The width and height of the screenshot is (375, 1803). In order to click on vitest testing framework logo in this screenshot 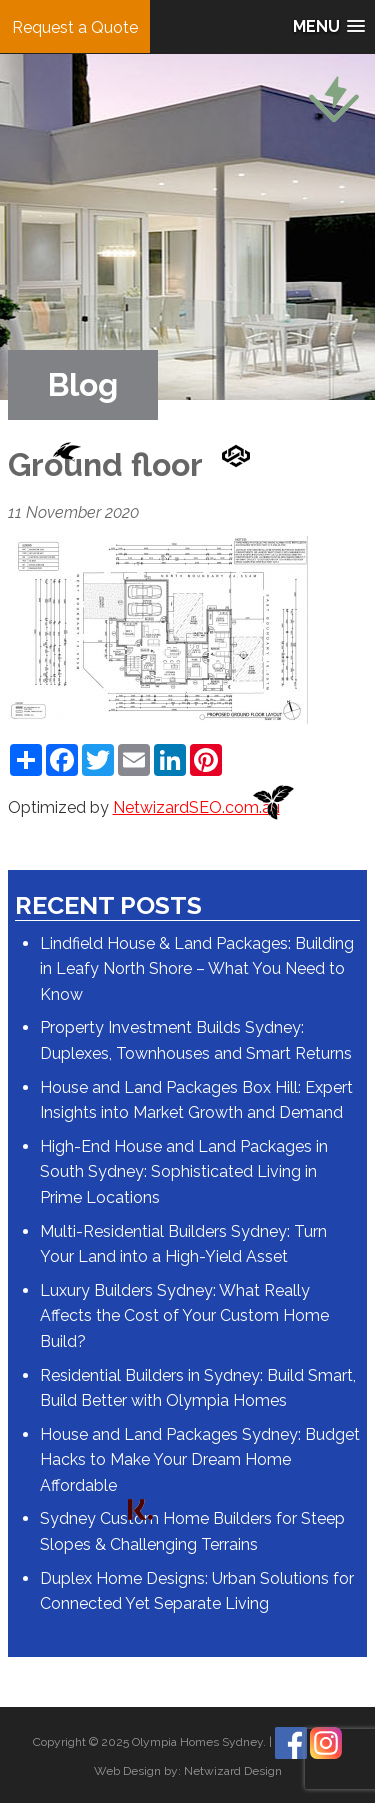, I will do `click(334, 99)`.